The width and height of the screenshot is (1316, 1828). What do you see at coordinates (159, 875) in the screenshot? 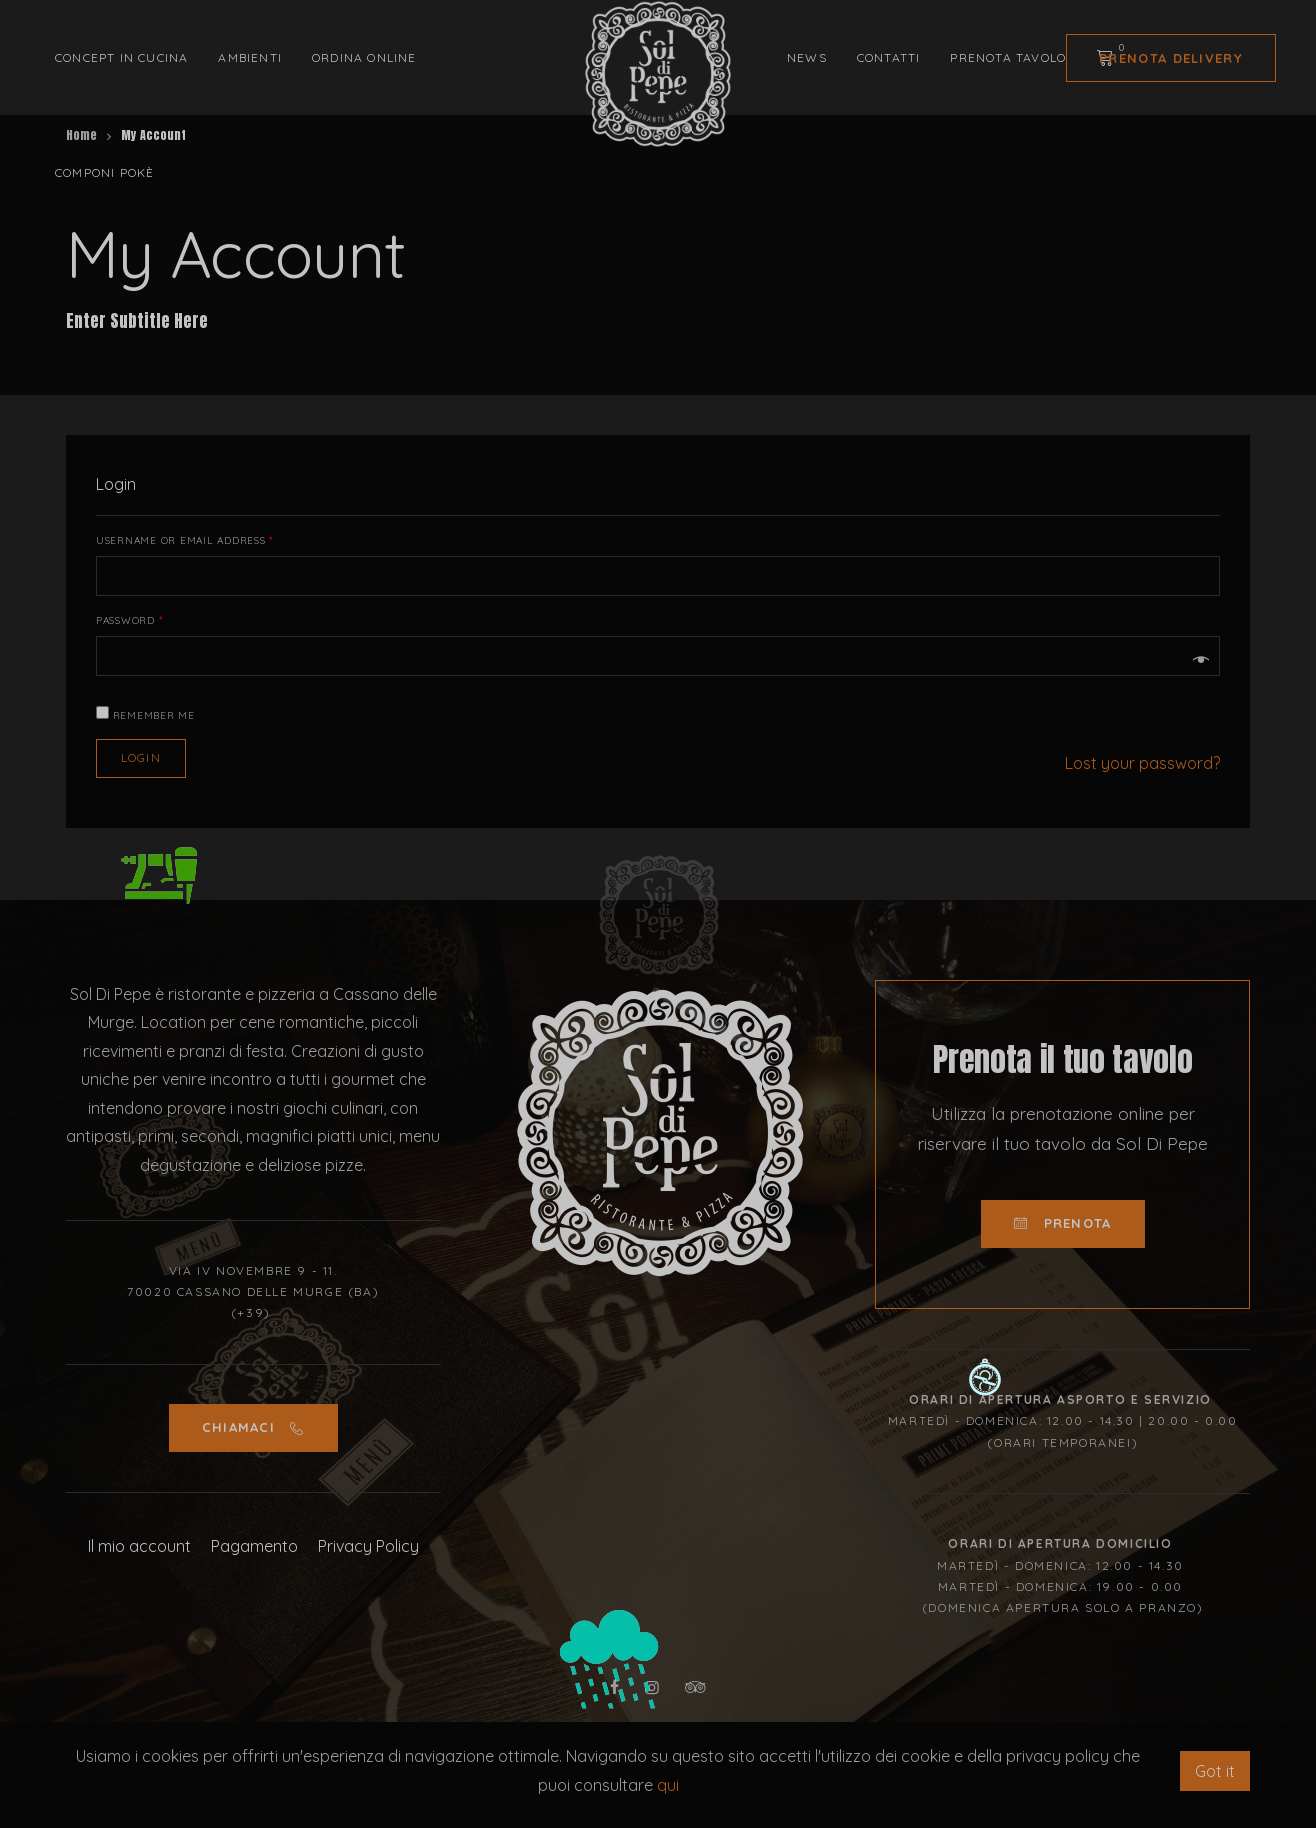
I see `pneumatic stapler tool in a crafting or building game` at bounding box center [159, 875].